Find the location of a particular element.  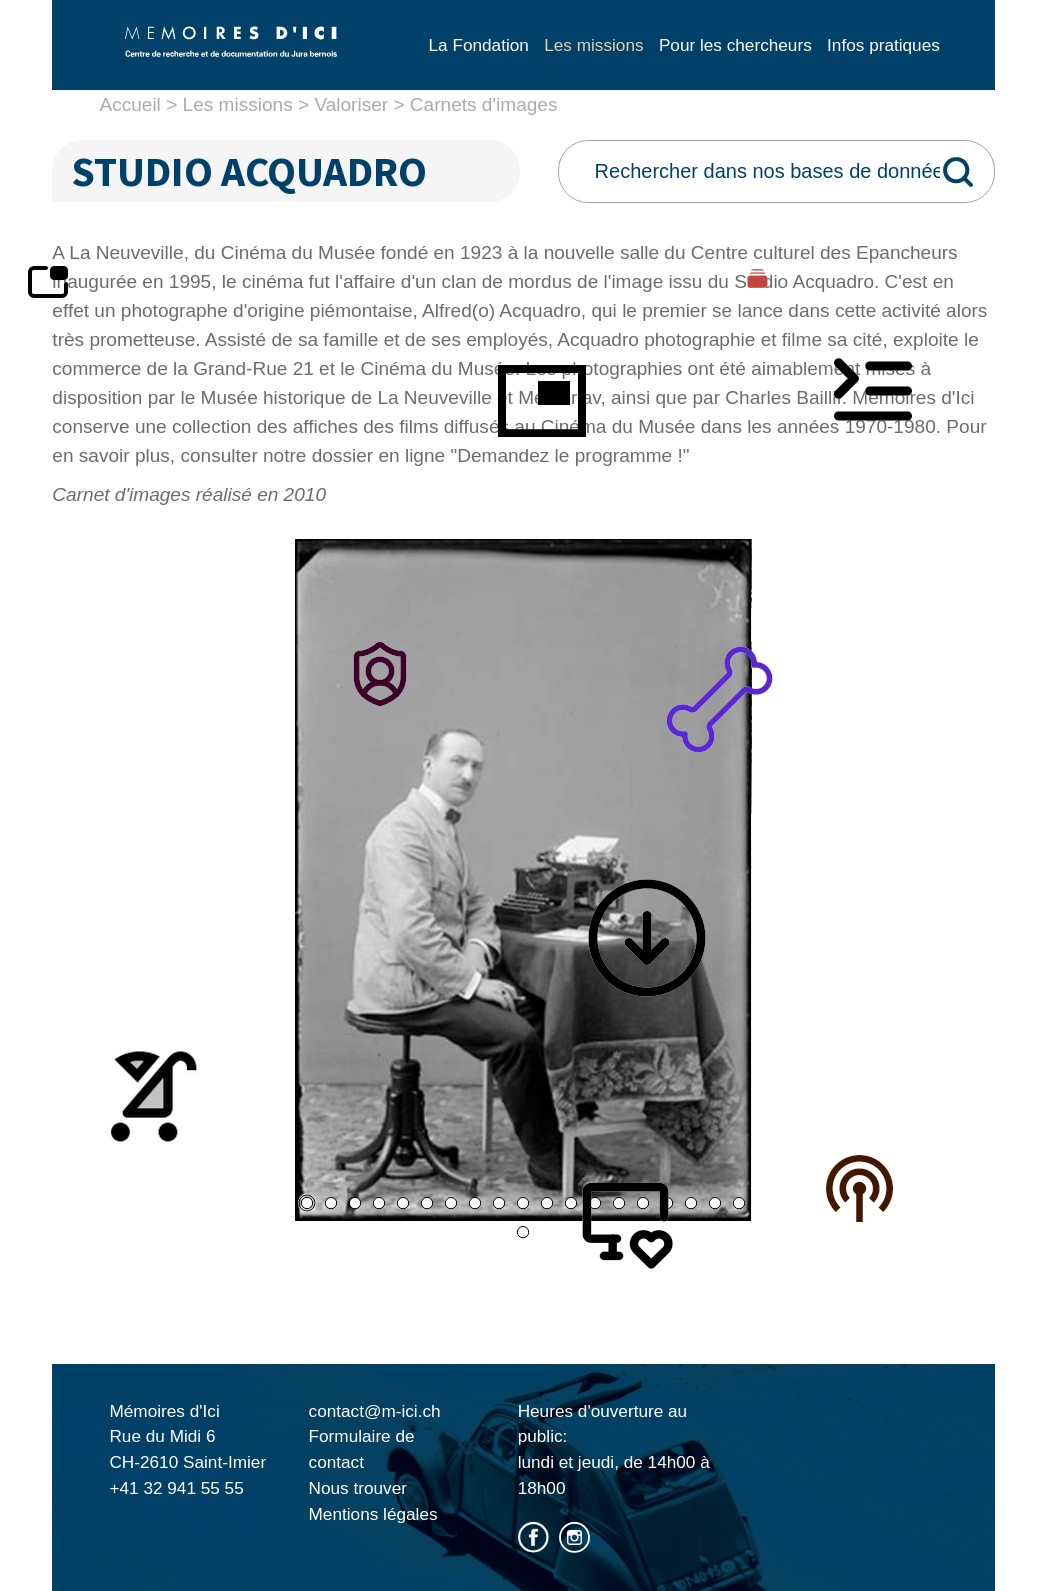

download a file or content is located at coordinates (647, 938).